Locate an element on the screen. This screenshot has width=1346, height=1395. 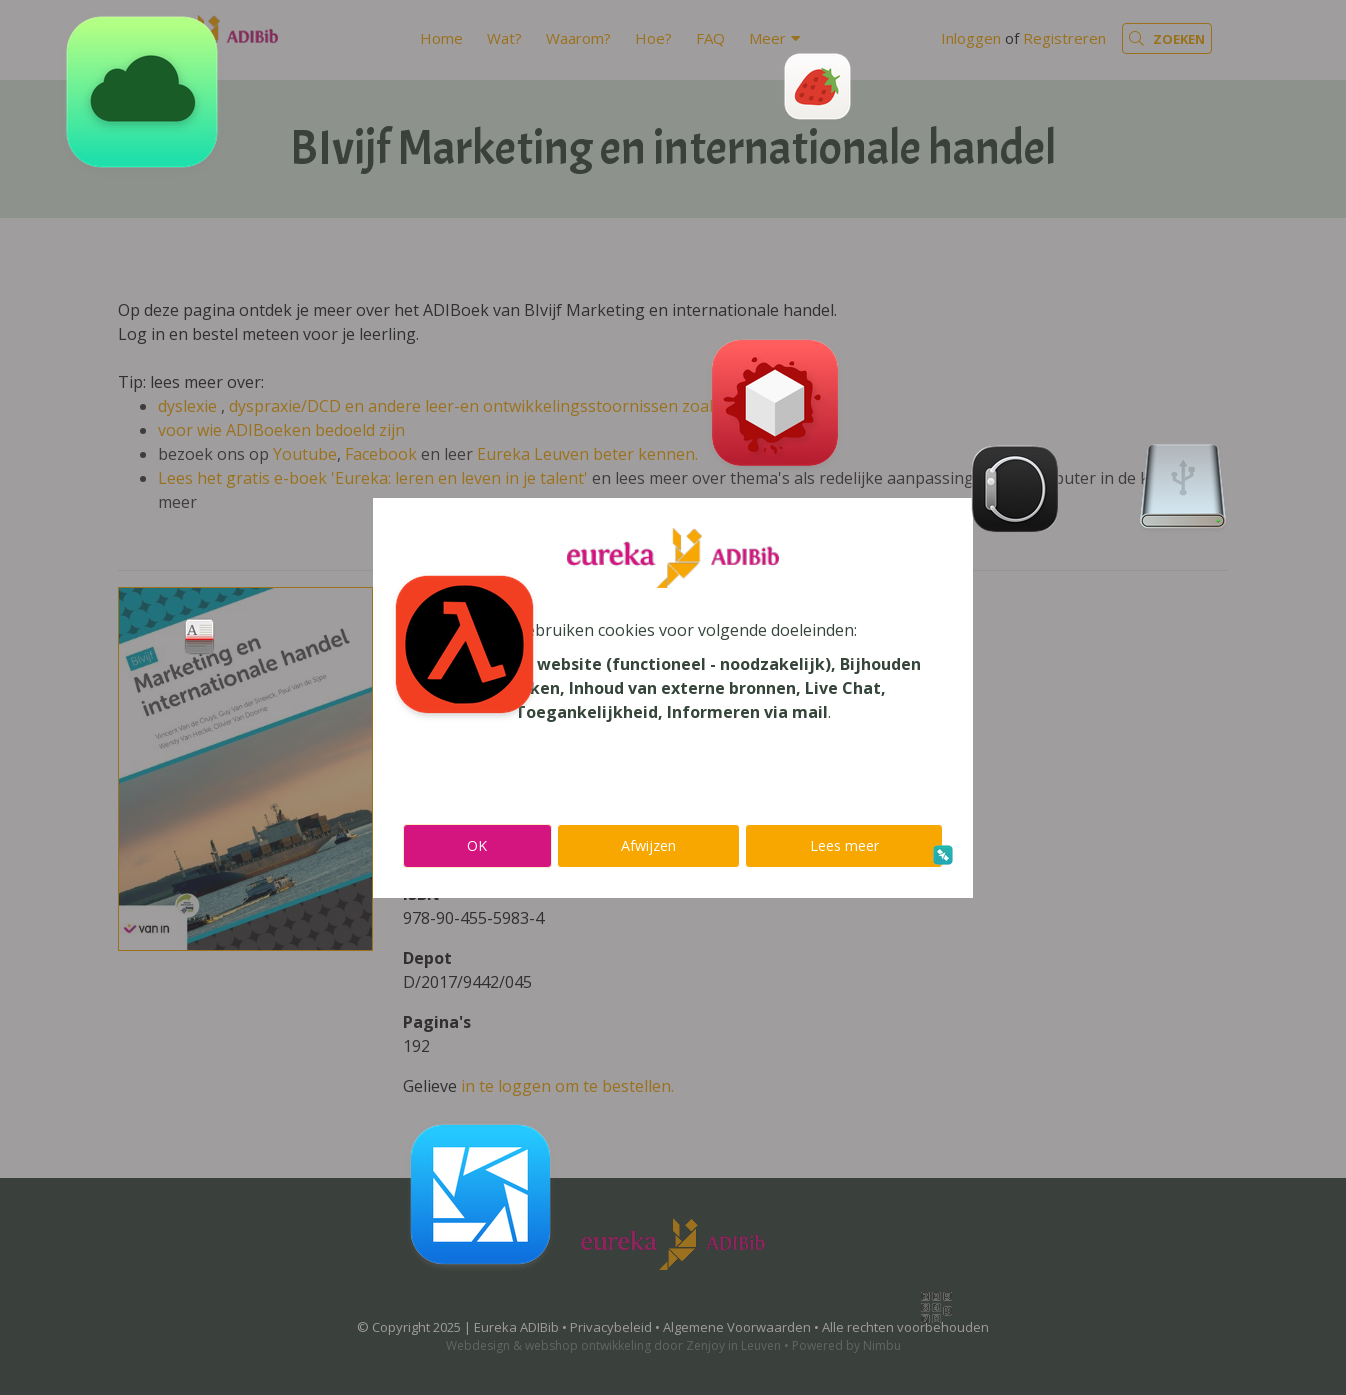
open 4k video downloader app is located at coordinates (142, 92).